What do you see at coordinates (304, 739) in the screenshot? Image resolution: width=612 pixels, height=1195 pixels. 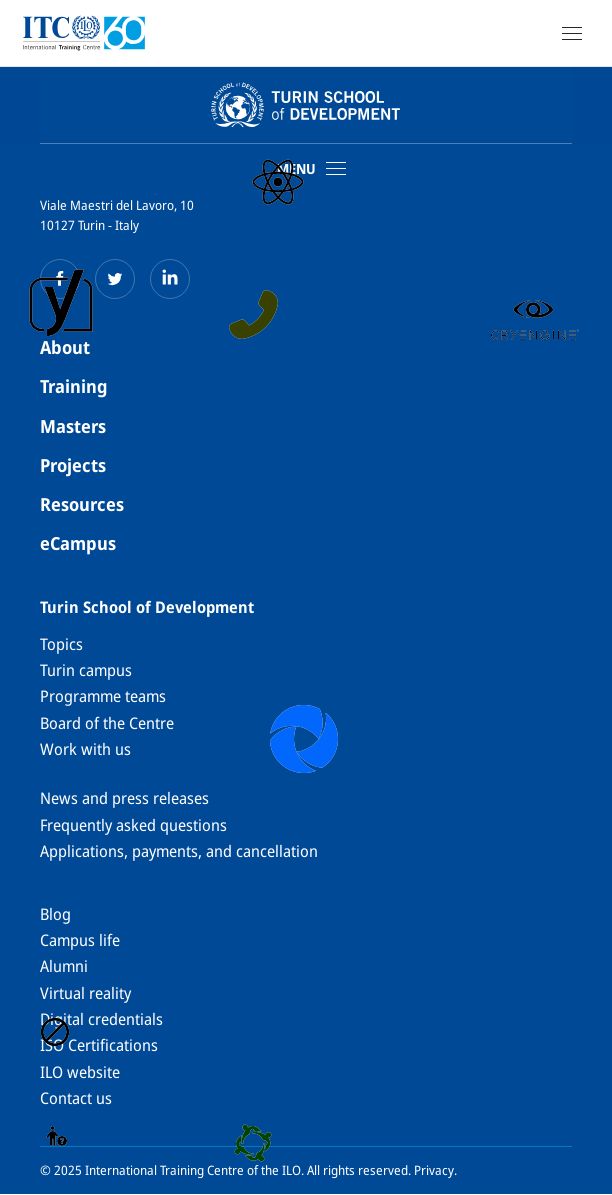 I see `appium logo - open source mobile automation testing framework` at bounding box center [304, 739].